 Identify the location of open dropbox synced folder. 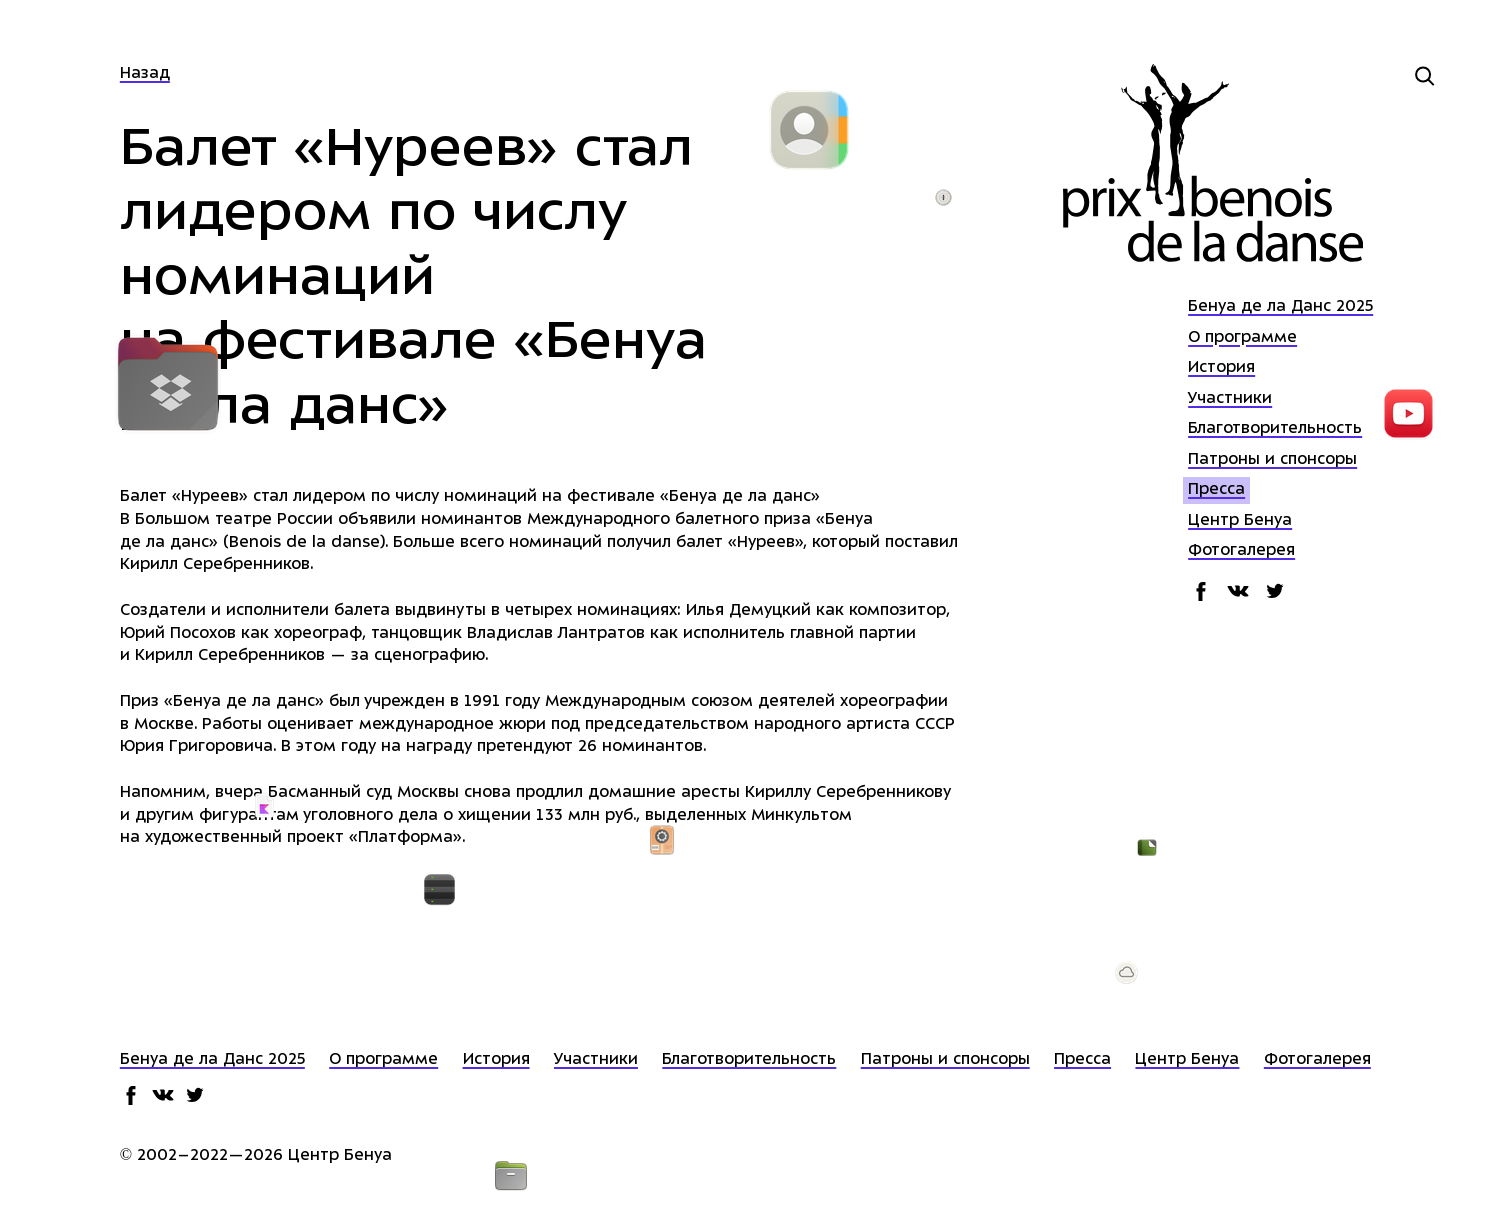
(168, 384).